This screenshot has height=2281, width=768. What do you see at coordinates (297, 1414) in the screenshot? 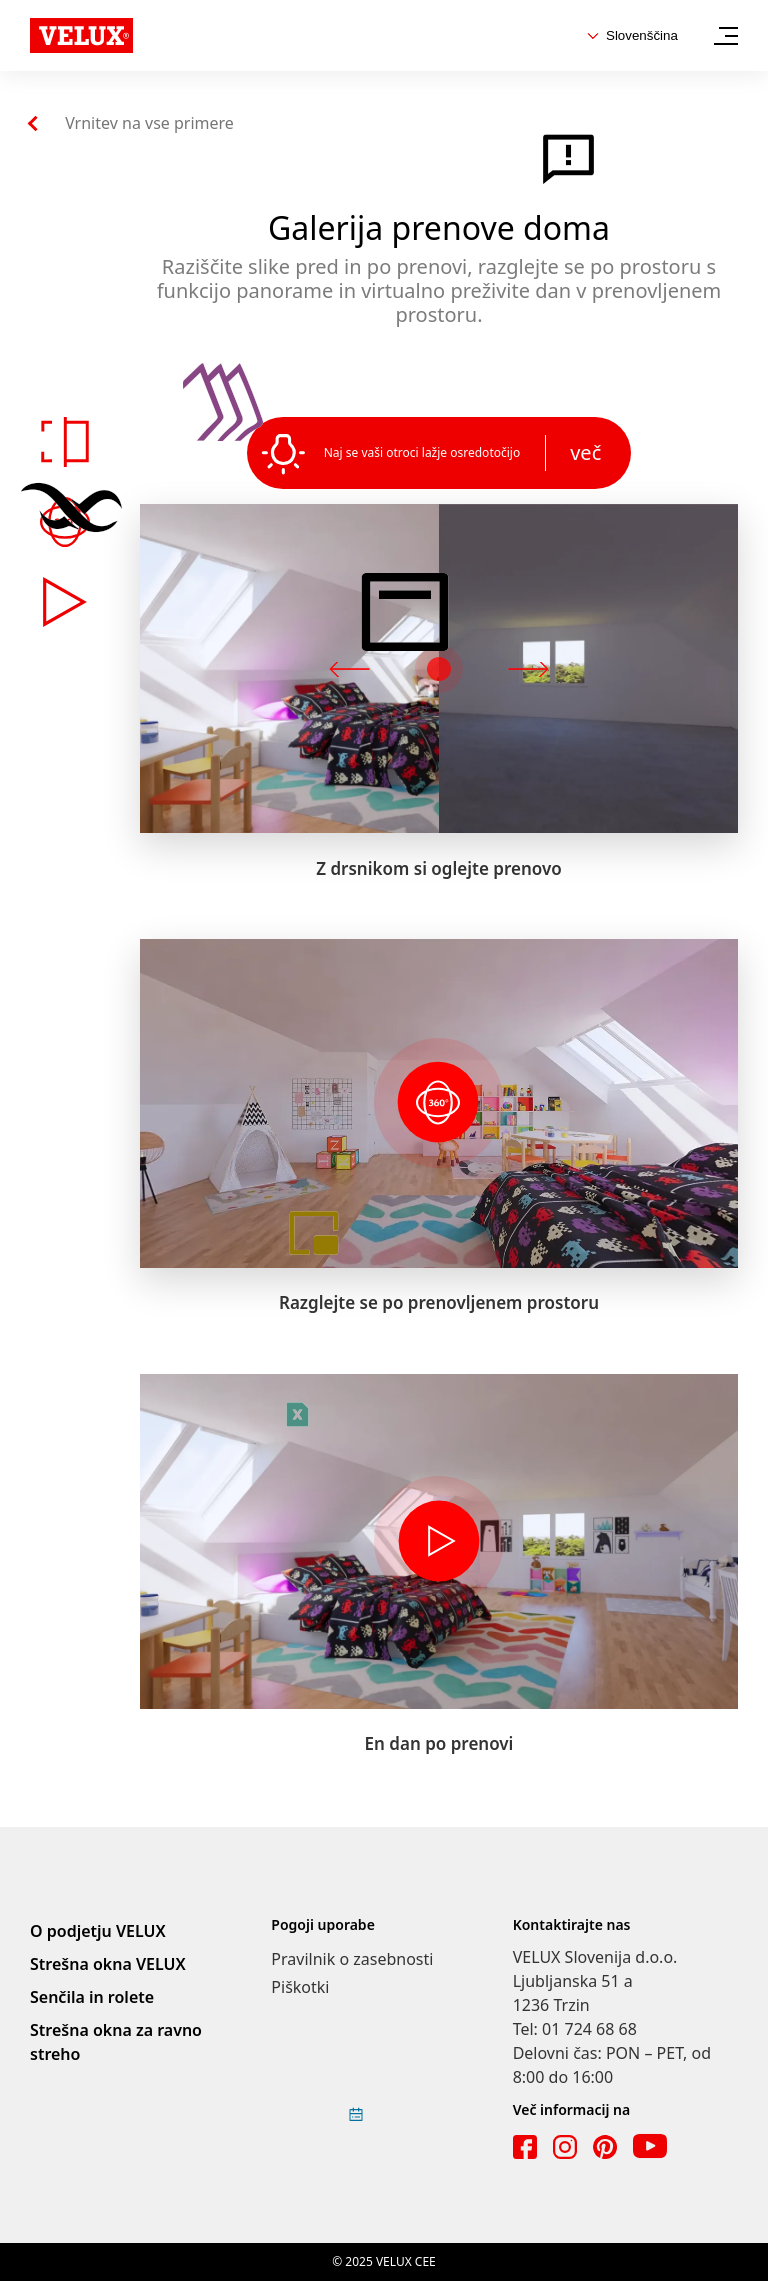
I see `open an excel spreadsheet file` at bounding box center [297, 1414].